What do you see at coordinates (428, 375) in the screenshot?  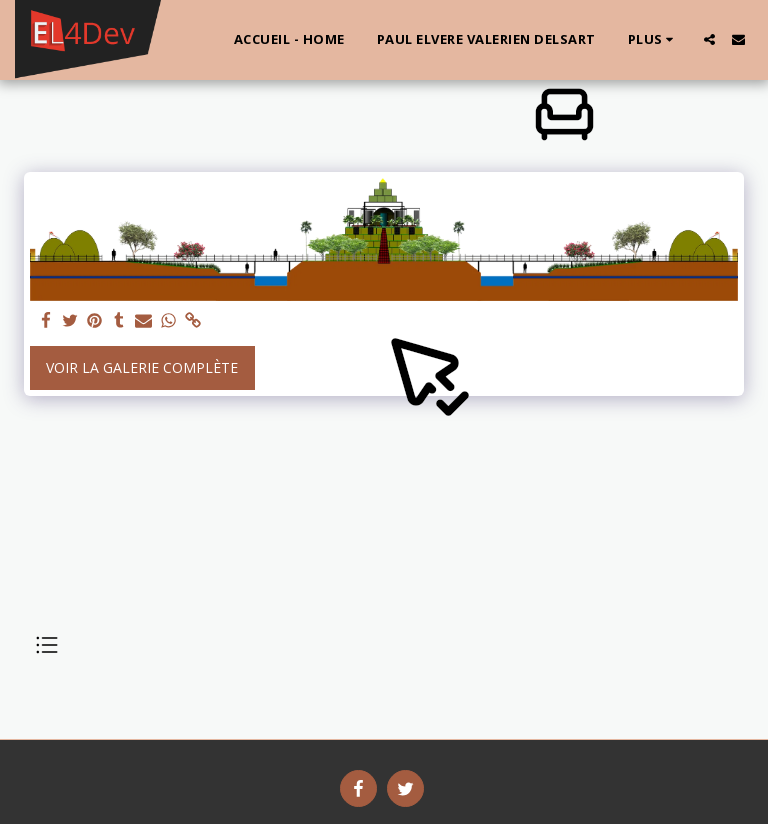 I see `click action confirmed` at bounding box center [428, 375].